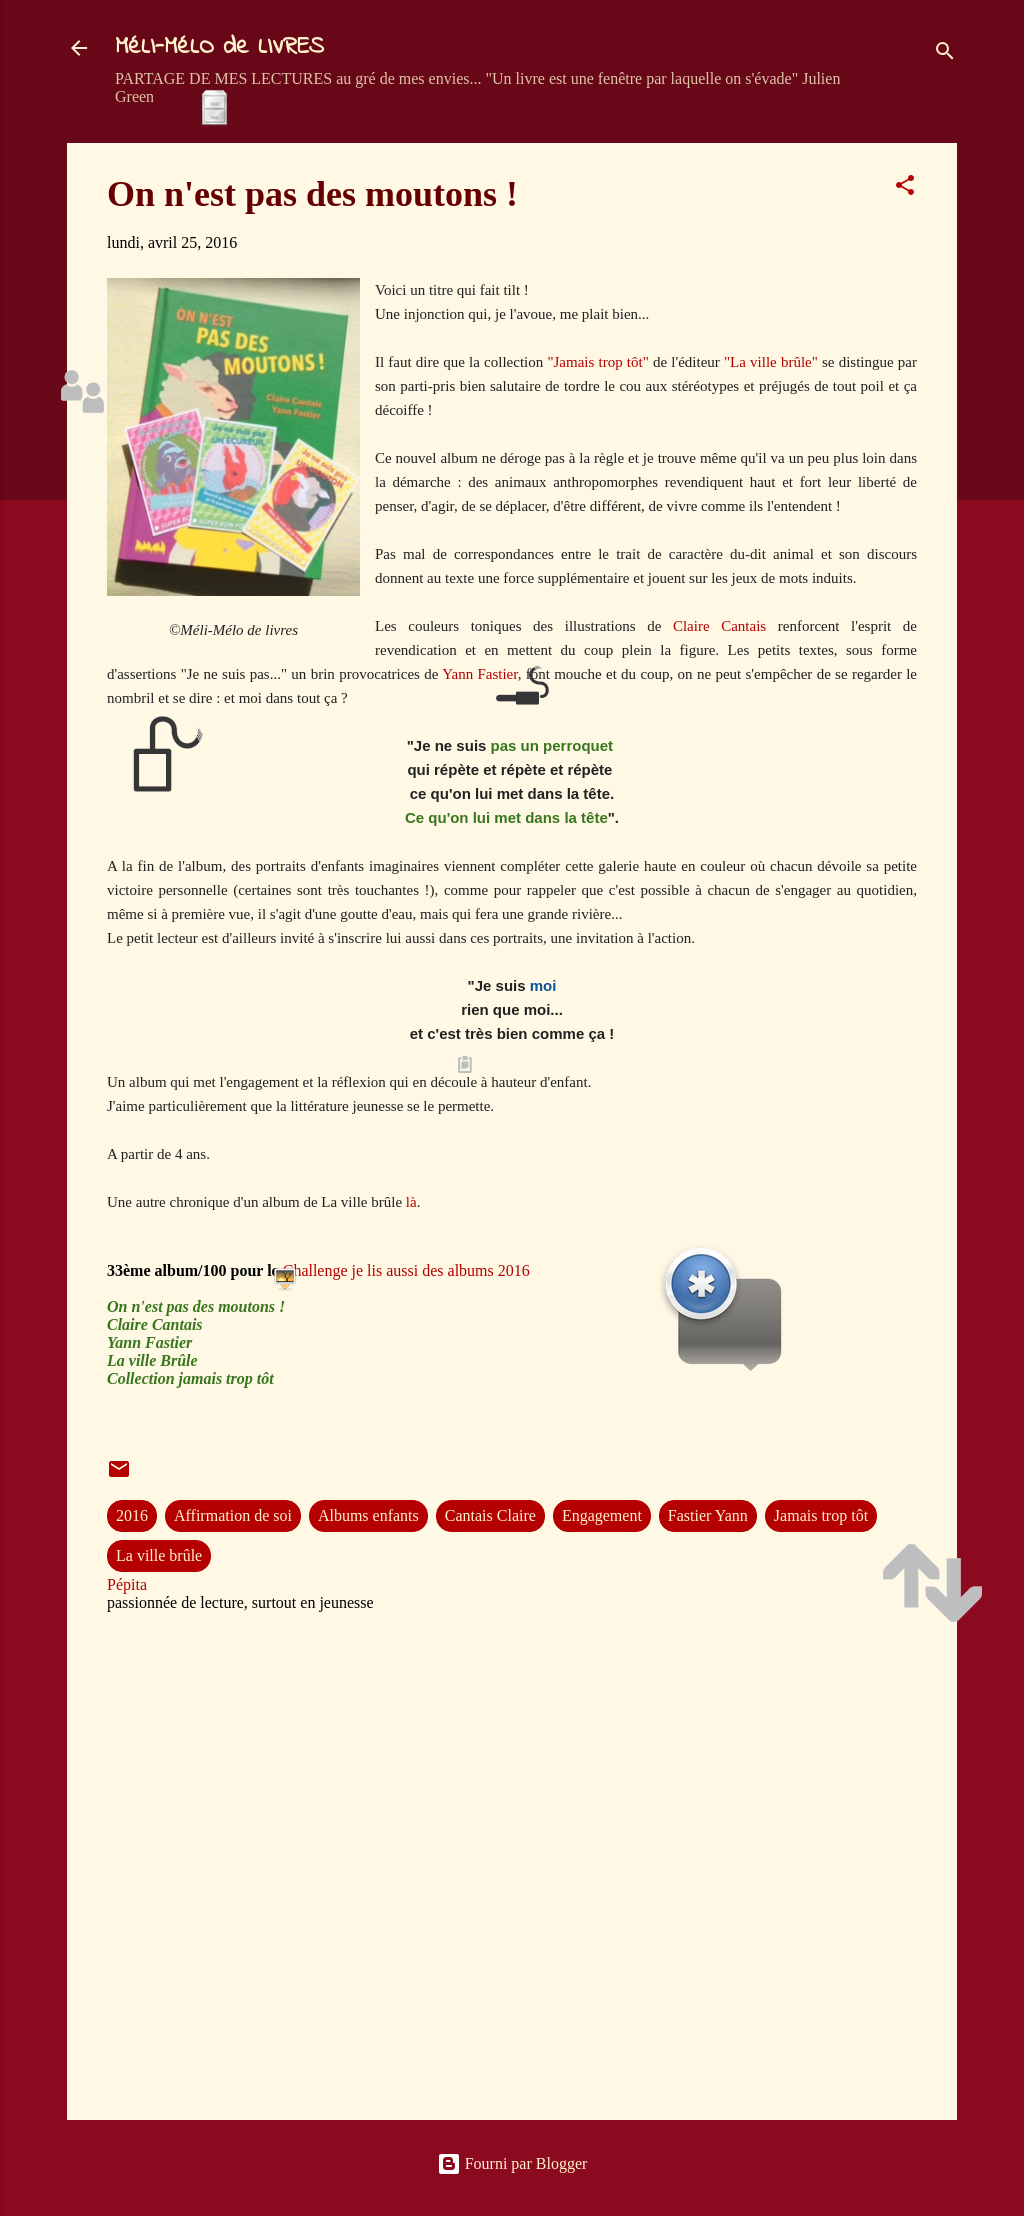 Image resolution: width=1024 pixels, height=2216 pixels. I want to click on open the file manager application, so click(214, 108).